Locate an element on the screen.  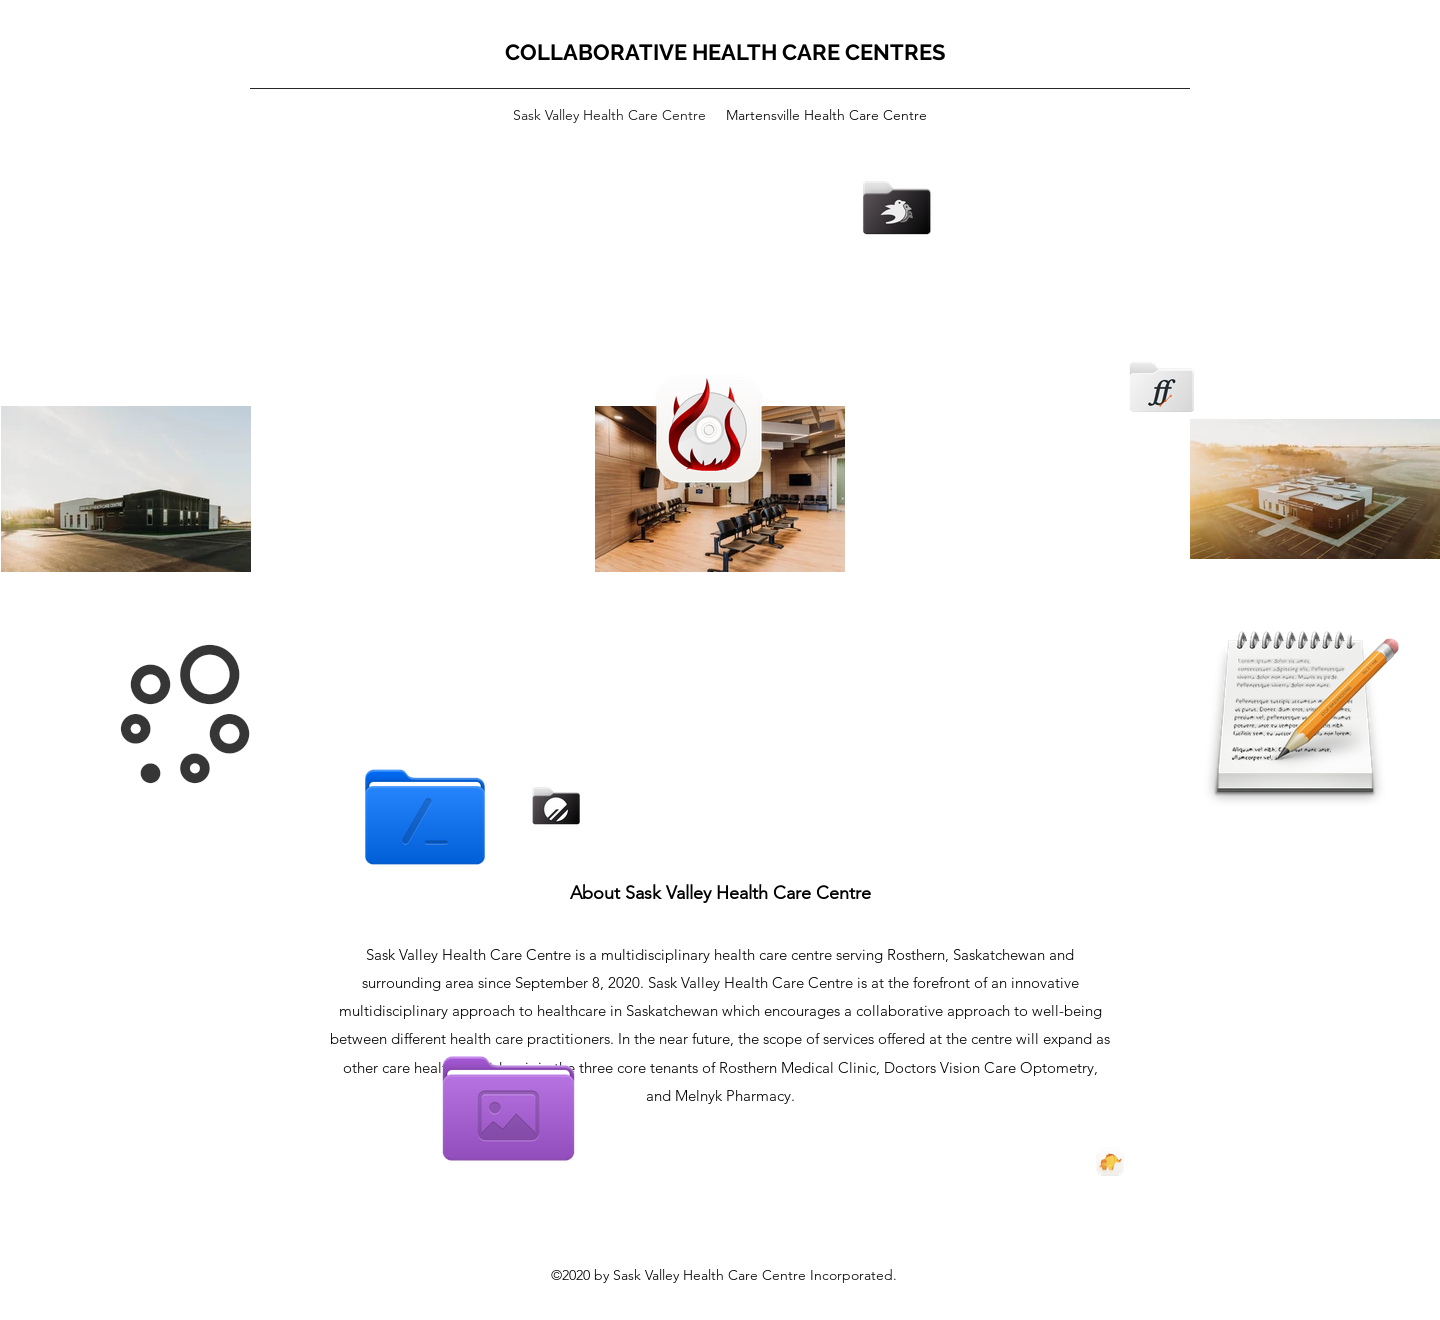
access the root directory of your file system is located at coordinates (425, 817).